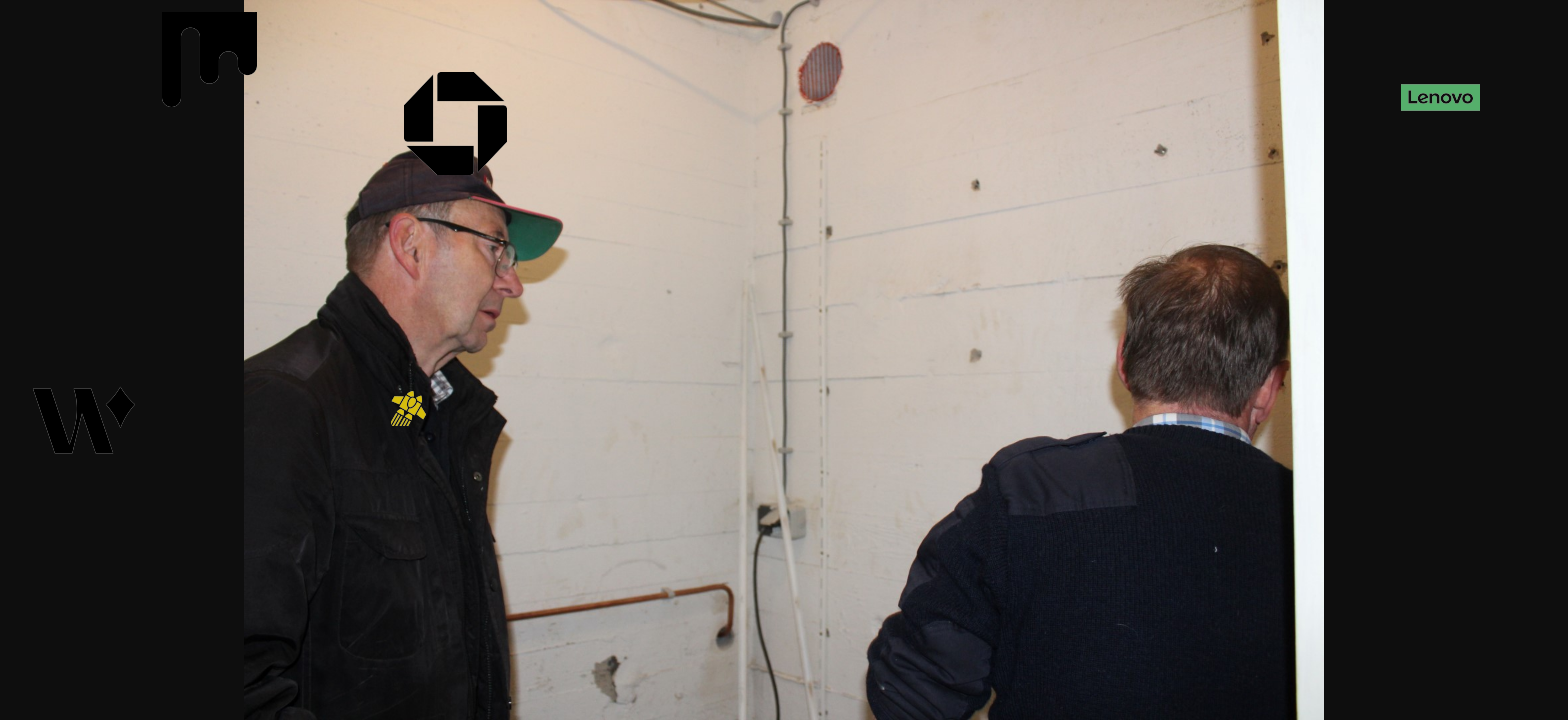 This screenshot has height=720, width=1568. What do you see at coordinates (455, 123) in the screenshot?
I see `open the Chase banking app` at bounding box center [455, 123].